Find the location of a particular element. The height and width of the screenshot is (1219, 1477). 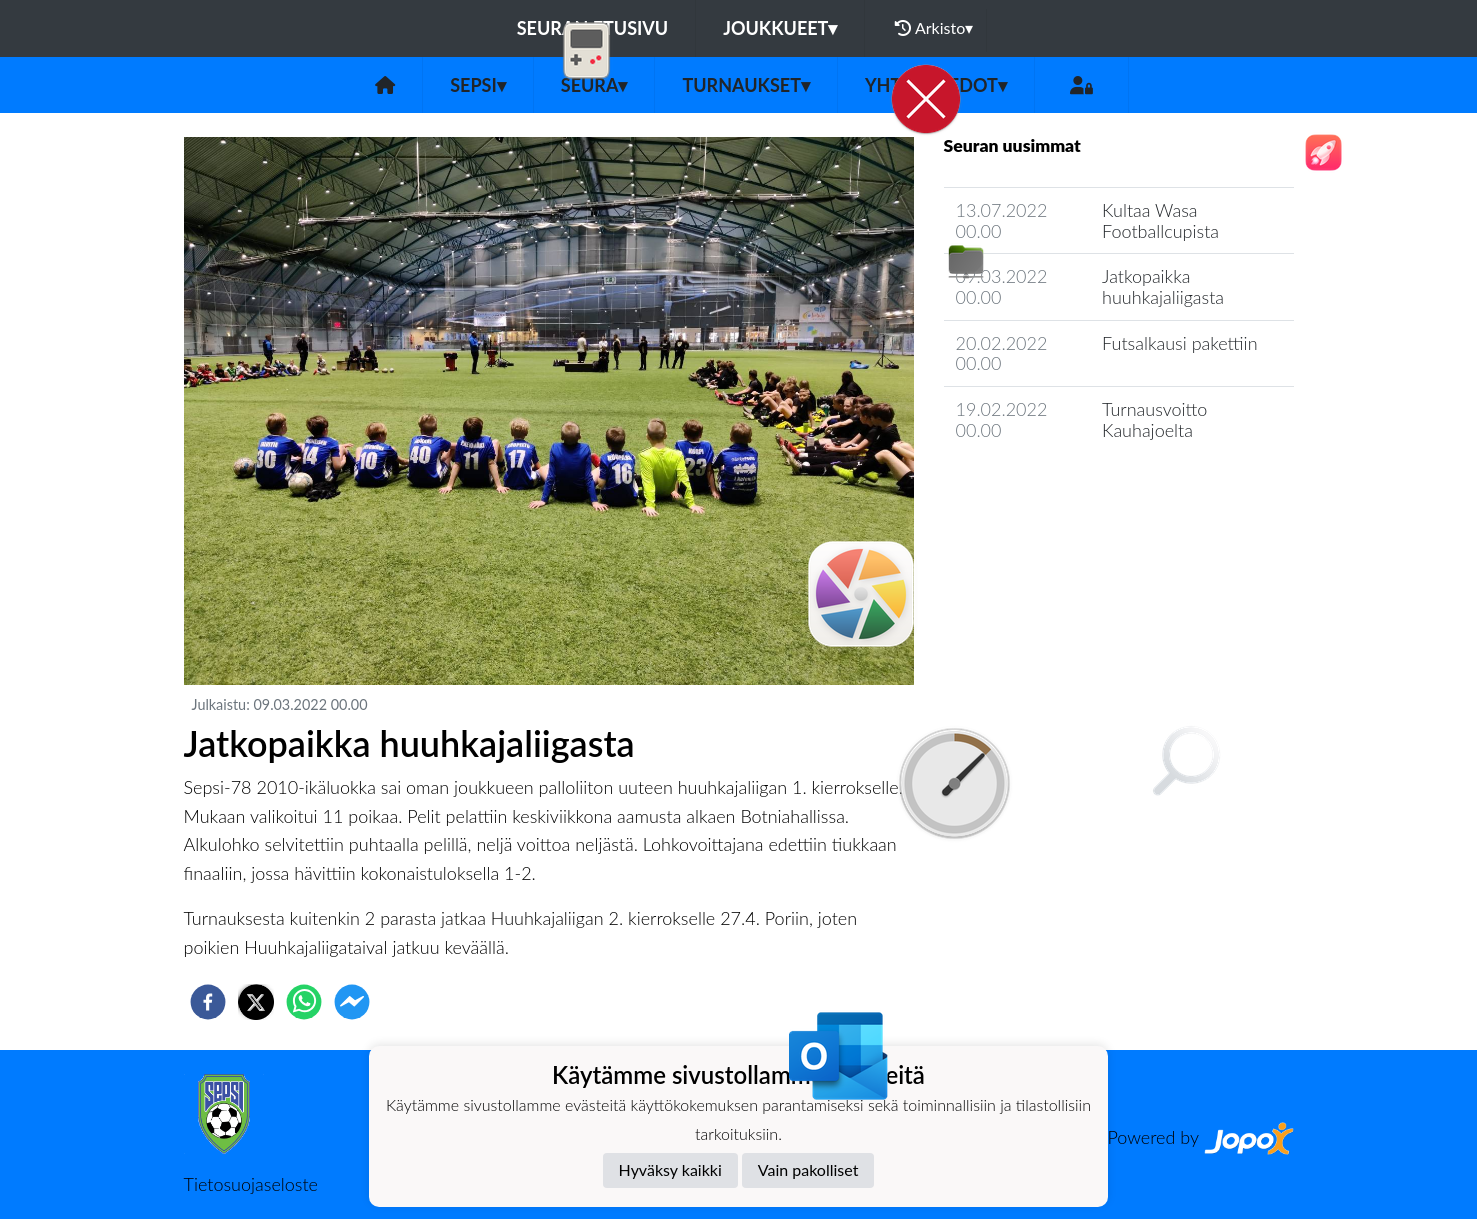

access a remote or network folder is located at coordinates (966, 261).